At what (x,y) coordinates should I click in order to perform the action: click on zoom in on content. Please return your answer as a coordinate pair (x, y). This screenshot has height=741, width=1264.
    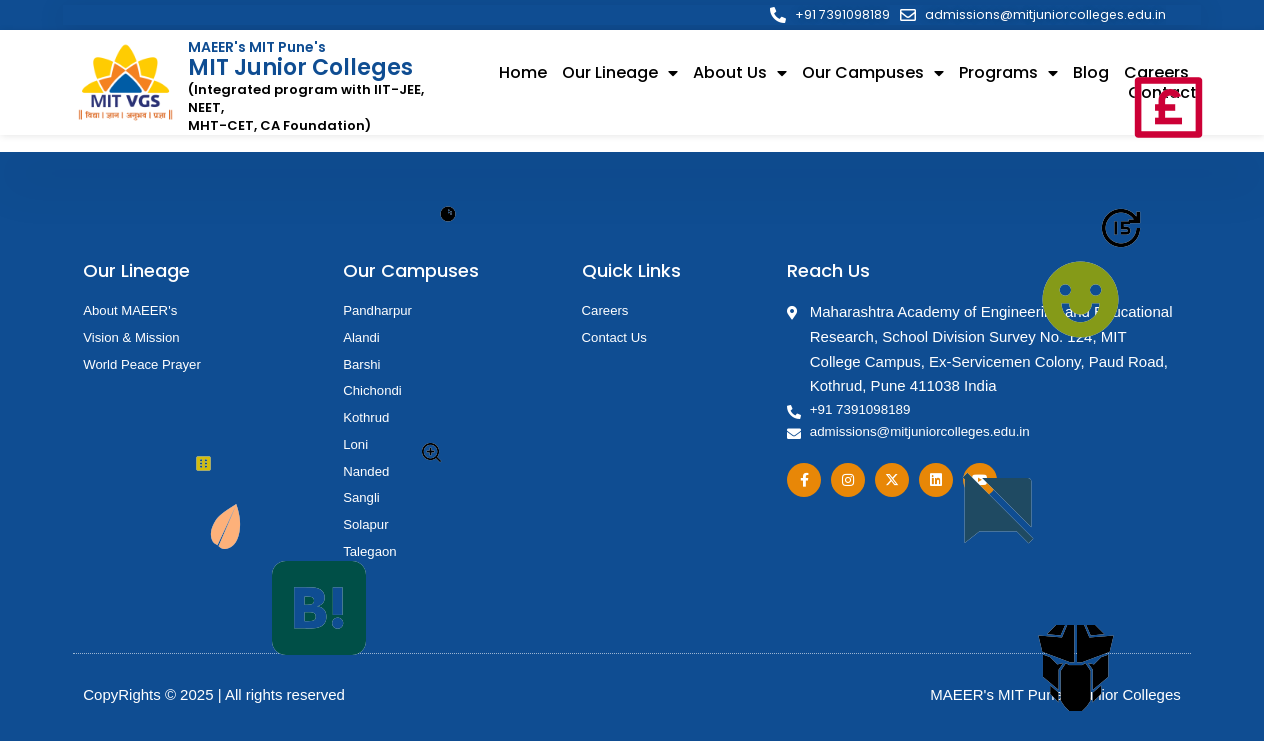
    Looking at the image, I should click on (431, 452).